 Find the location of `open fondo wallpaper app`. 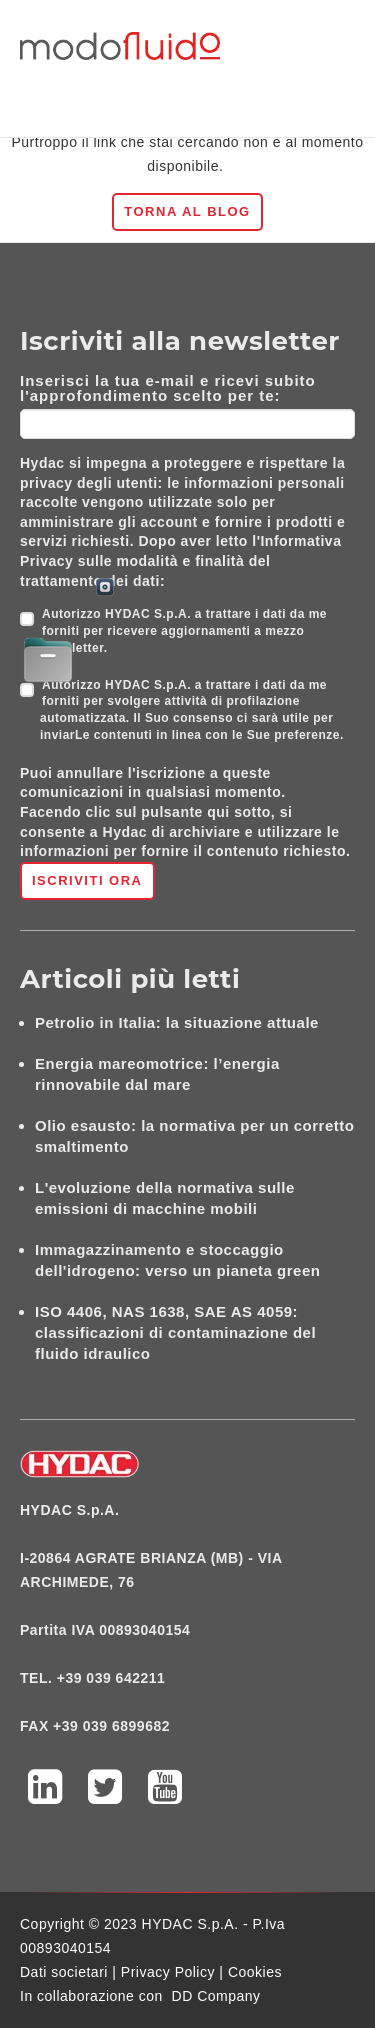

open fondo wallpaper app is located at coordinates (105, 587).